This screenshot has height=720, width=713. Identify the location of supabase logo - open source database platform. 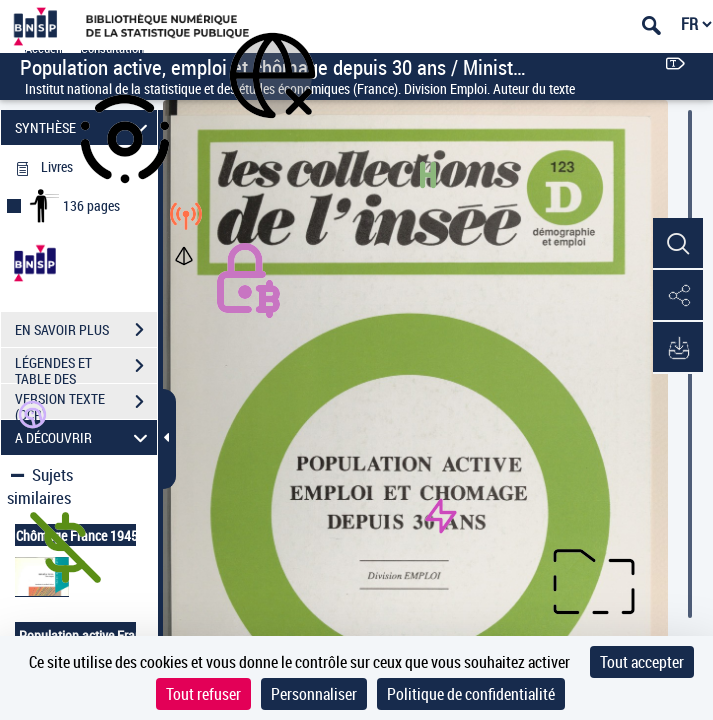
(441, 516).